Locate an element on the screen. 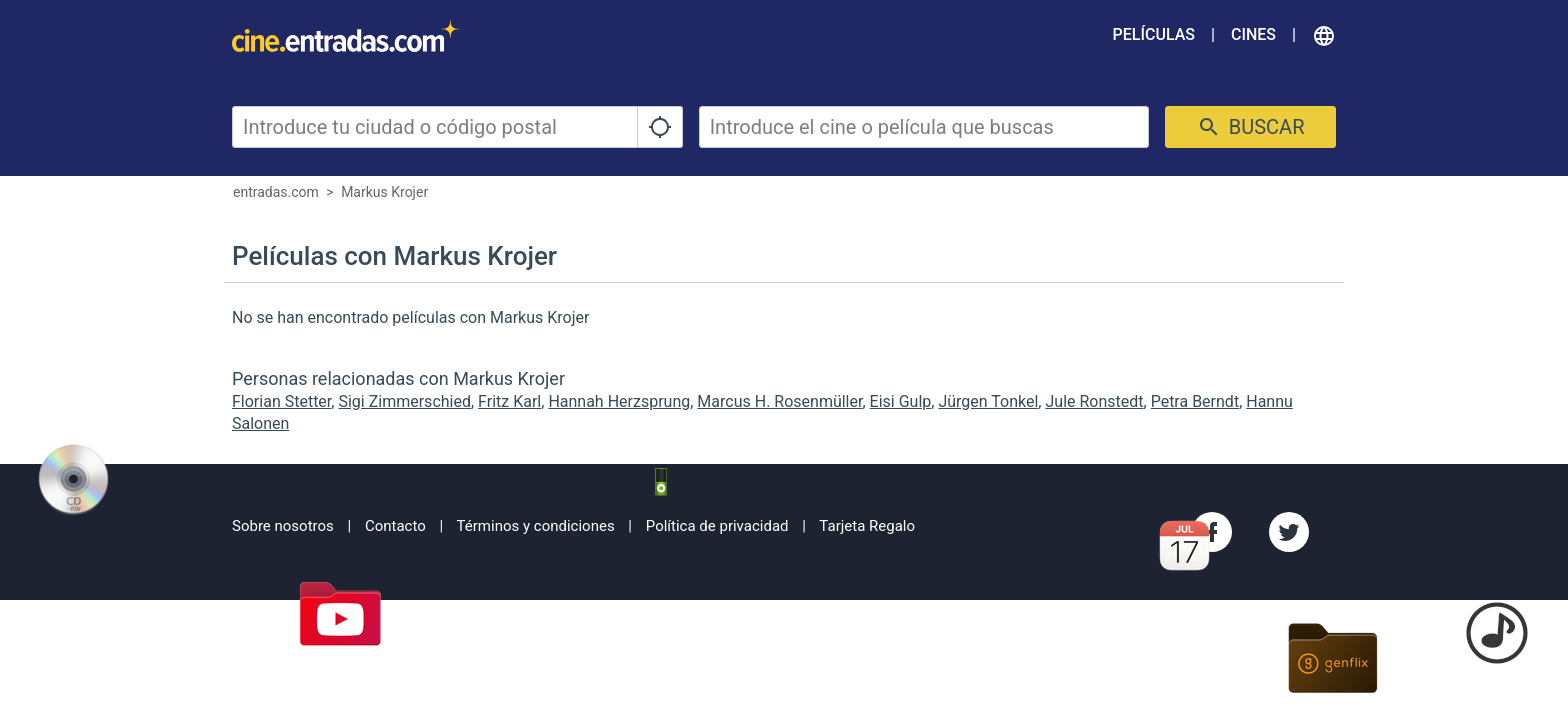 The height and width of the screenshot is (720, 1568). open genflix media folder is located at coordinates (1332, 660).